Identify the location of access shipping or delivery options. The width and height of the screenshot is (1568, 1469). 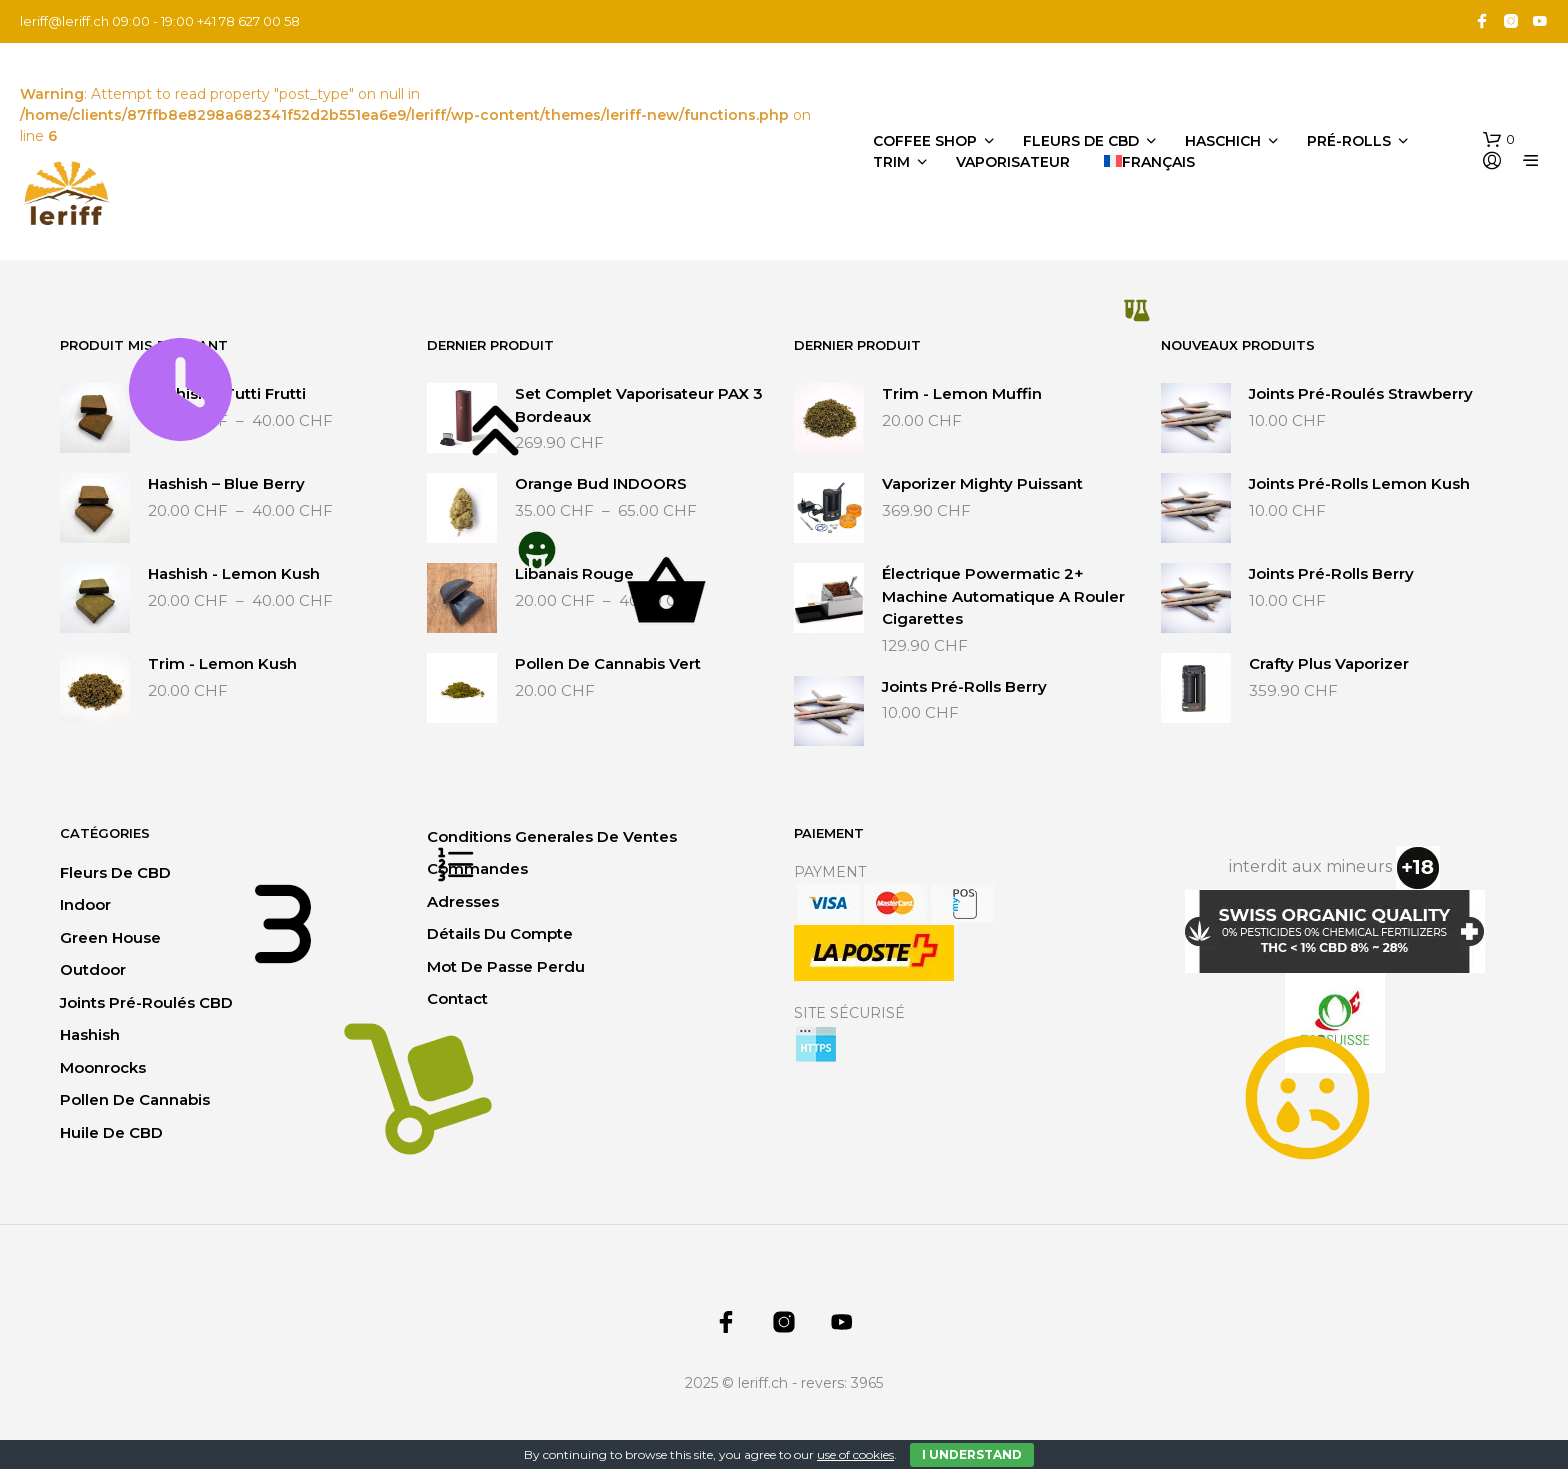
(418, 1089).